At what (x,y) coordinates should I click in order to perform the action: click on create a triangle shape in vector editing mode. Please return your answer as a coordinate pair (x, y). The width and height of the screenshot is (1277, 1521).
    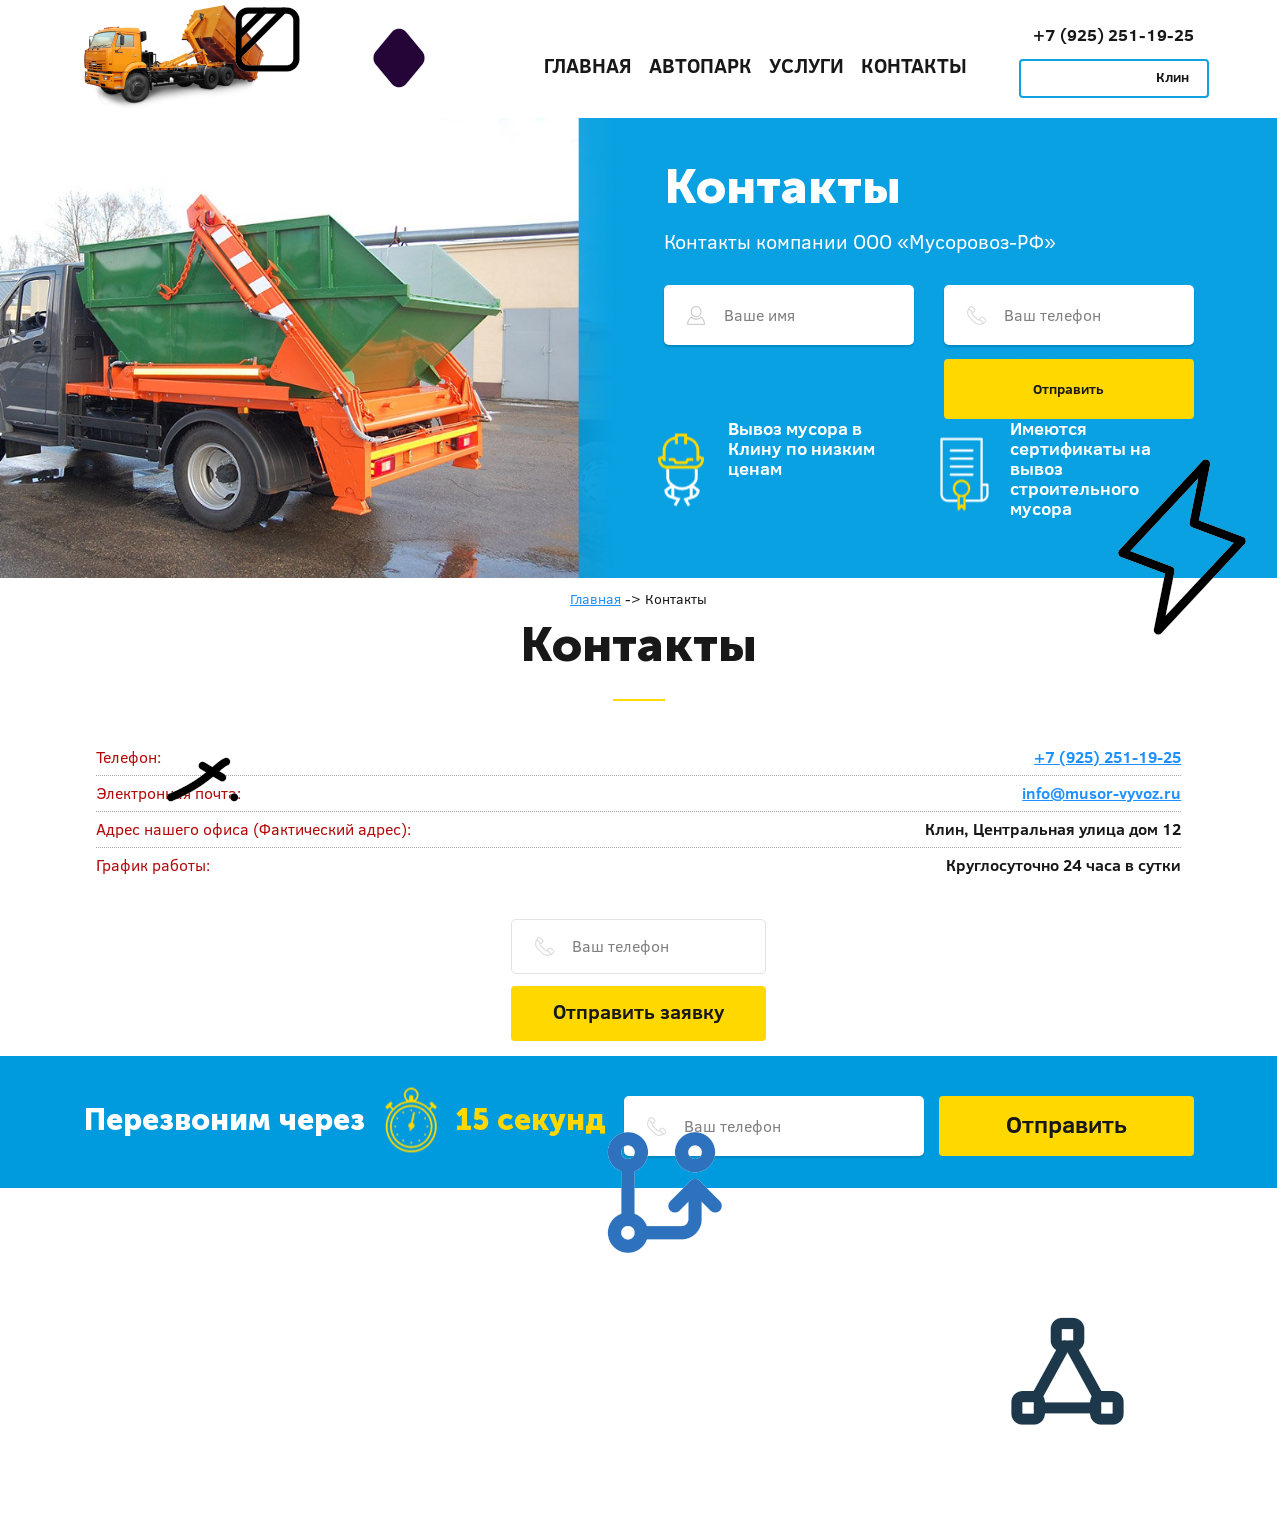
    Looking at the image, I should click on (1067, 1368).